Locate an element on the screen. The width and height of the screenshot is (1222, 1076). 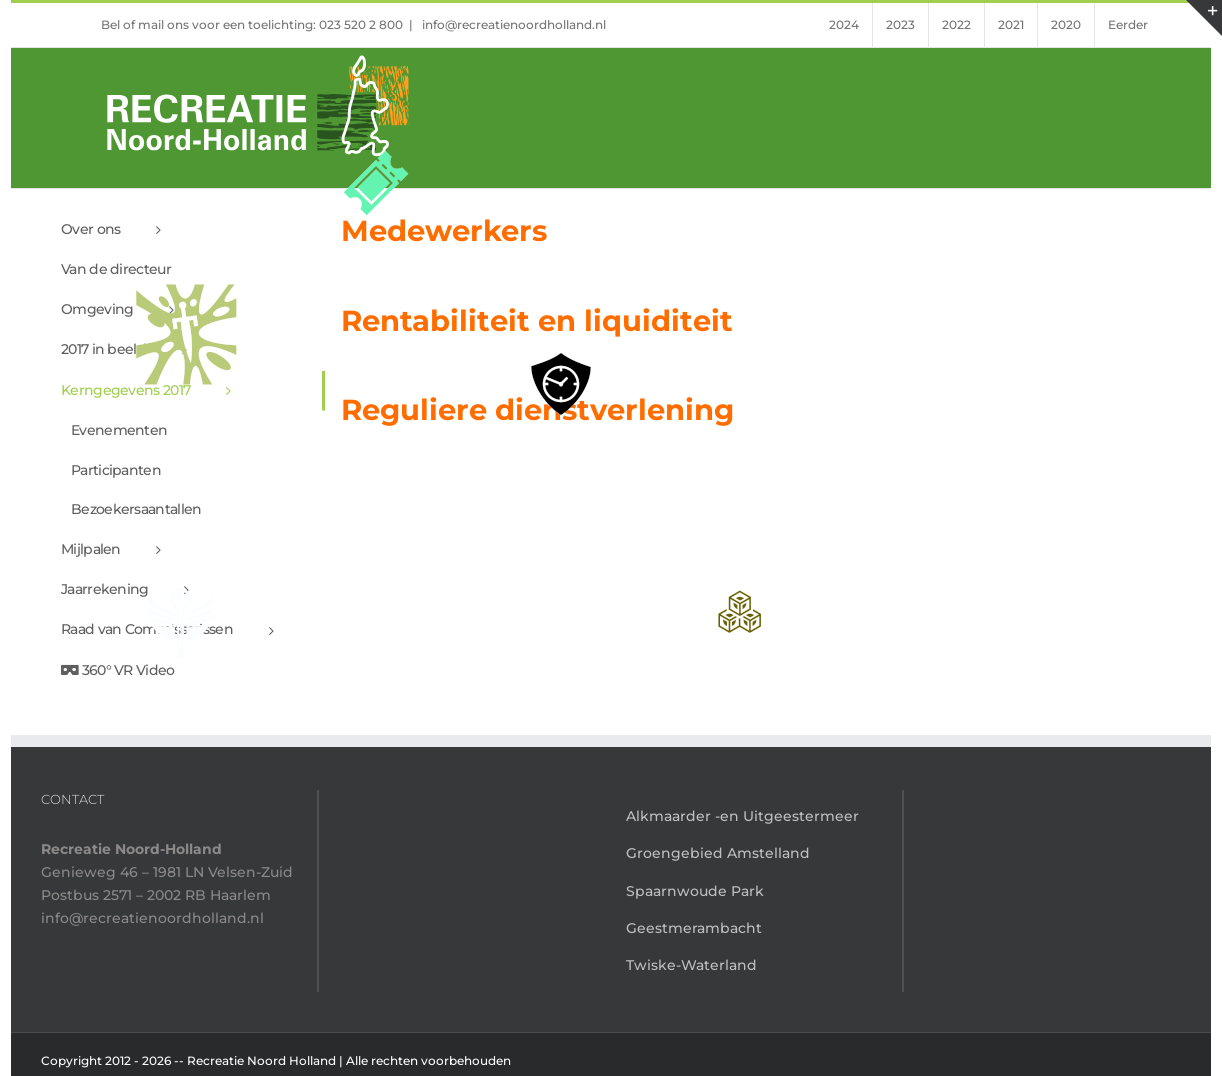
activate temporary protection or defense is located at coordinates (561, 384).